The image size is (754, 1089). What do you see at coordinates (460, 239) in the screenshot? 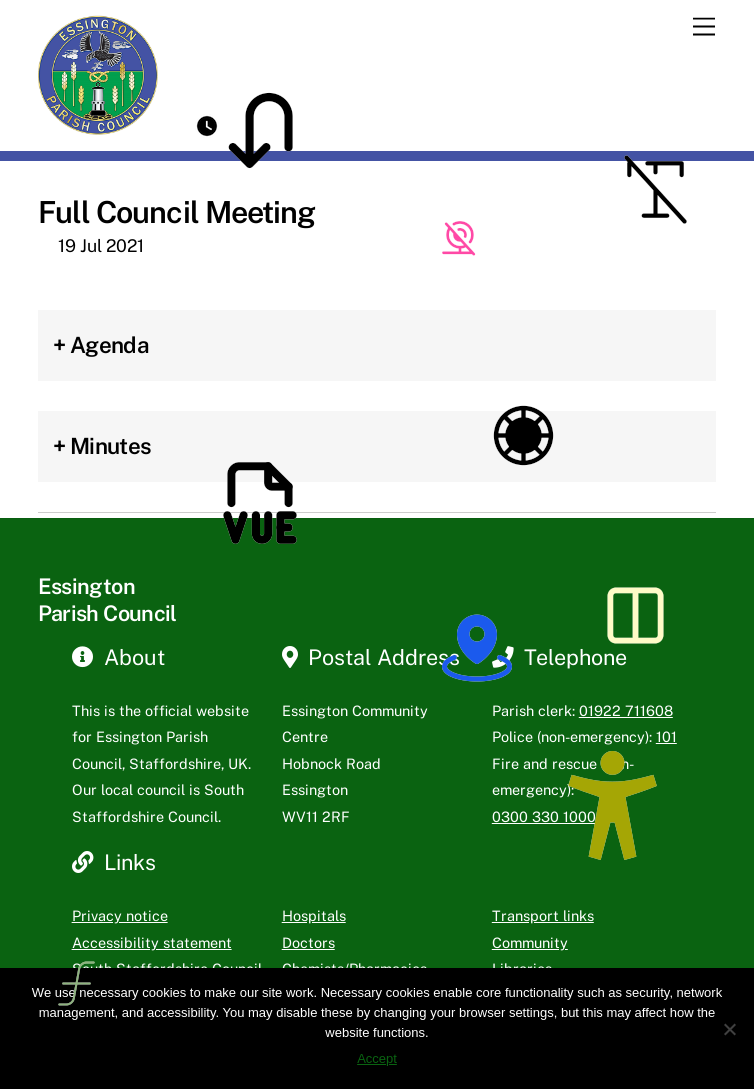
I see `webcam is disabled or turned off` at bounding box center [460, 239].